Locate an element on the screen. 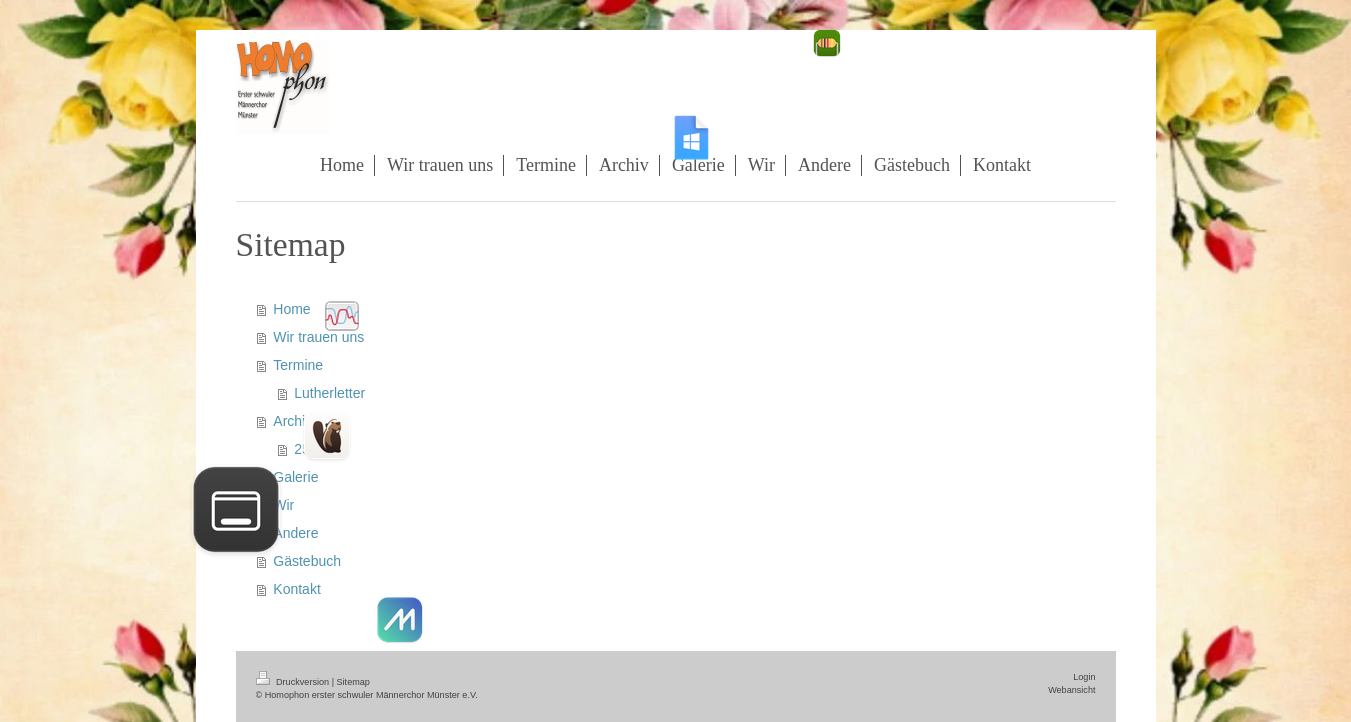  open the maxint app is located at coordinates (399, 619).